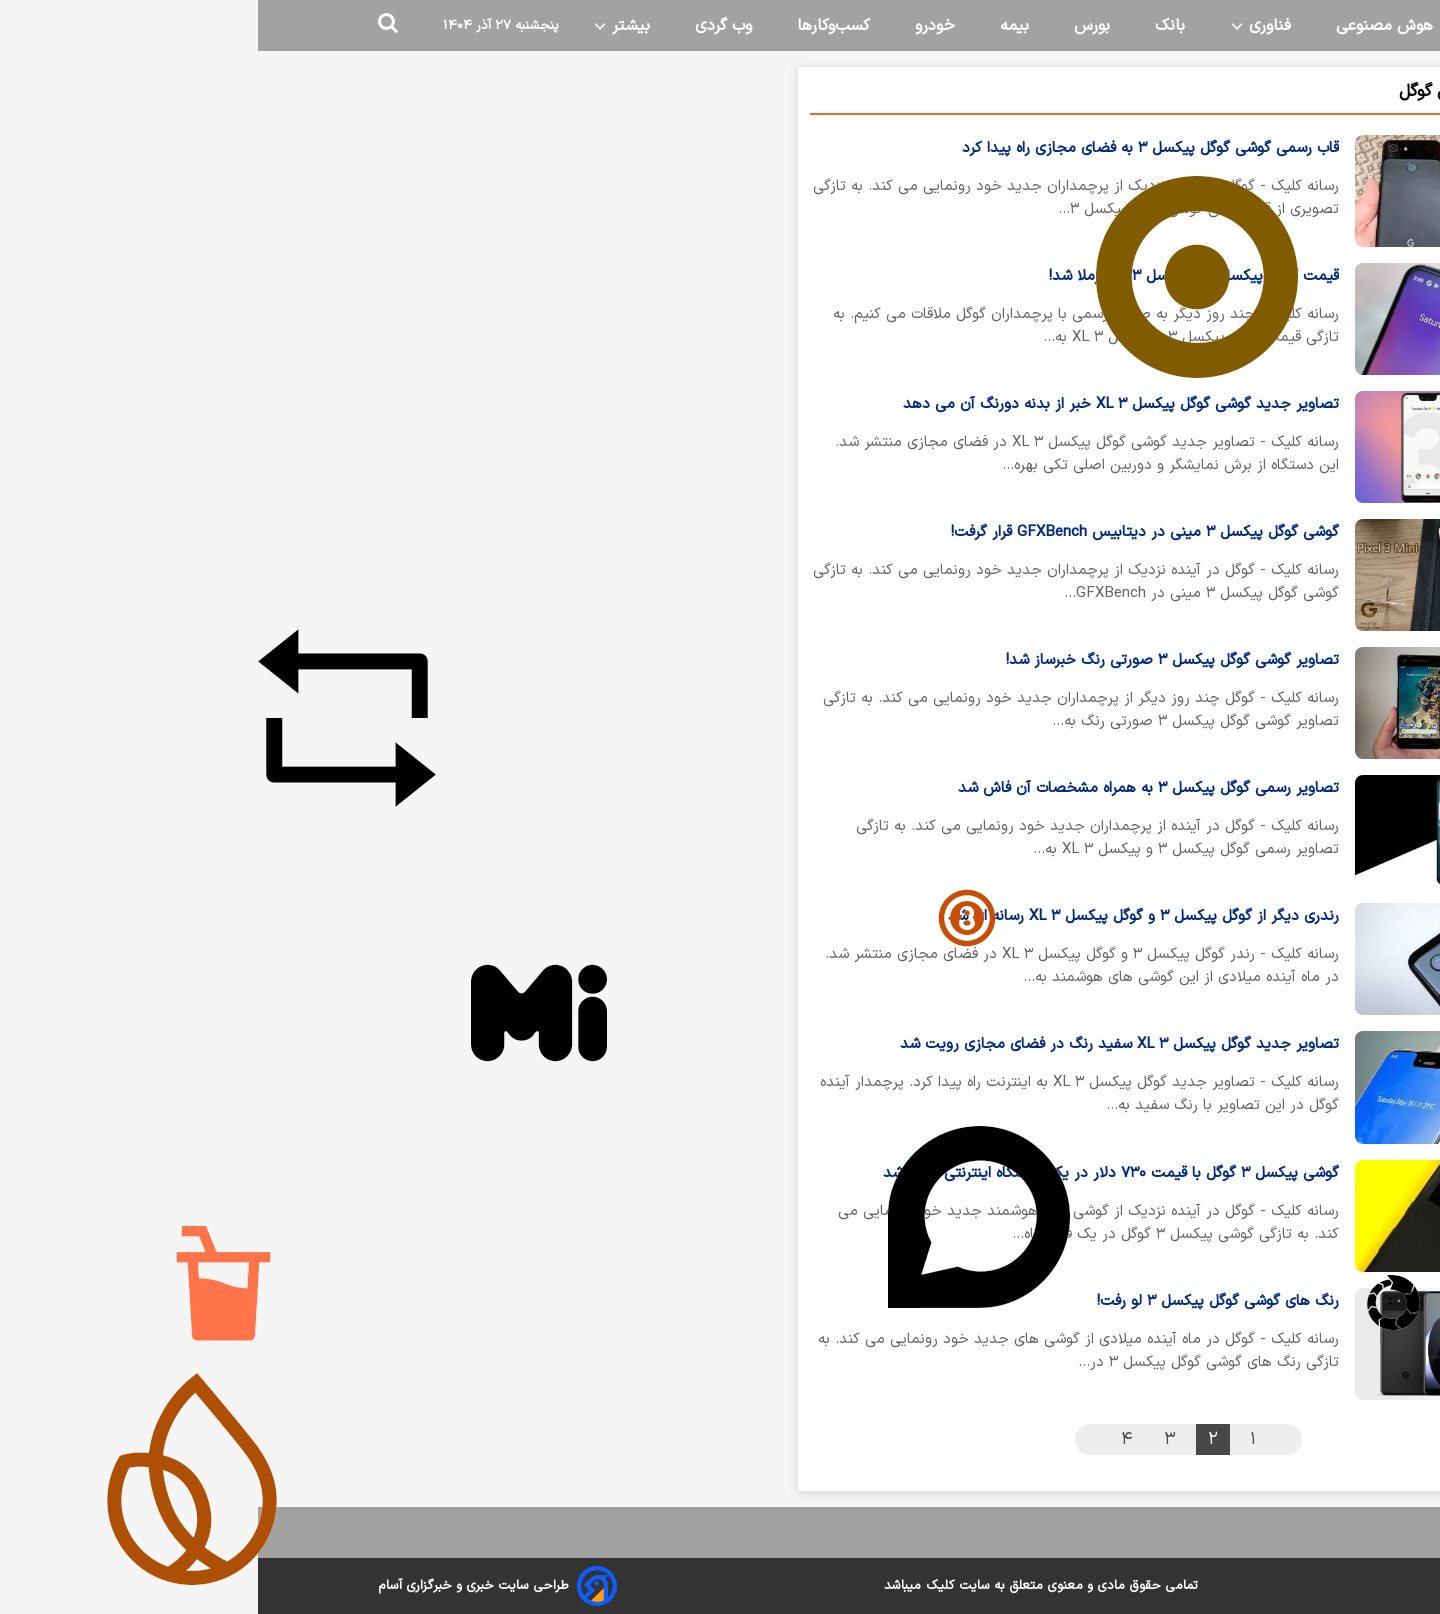  Describe the element at coordinates (979, 1217) in the screenshot. I see `open Discourse community forum` at that location.